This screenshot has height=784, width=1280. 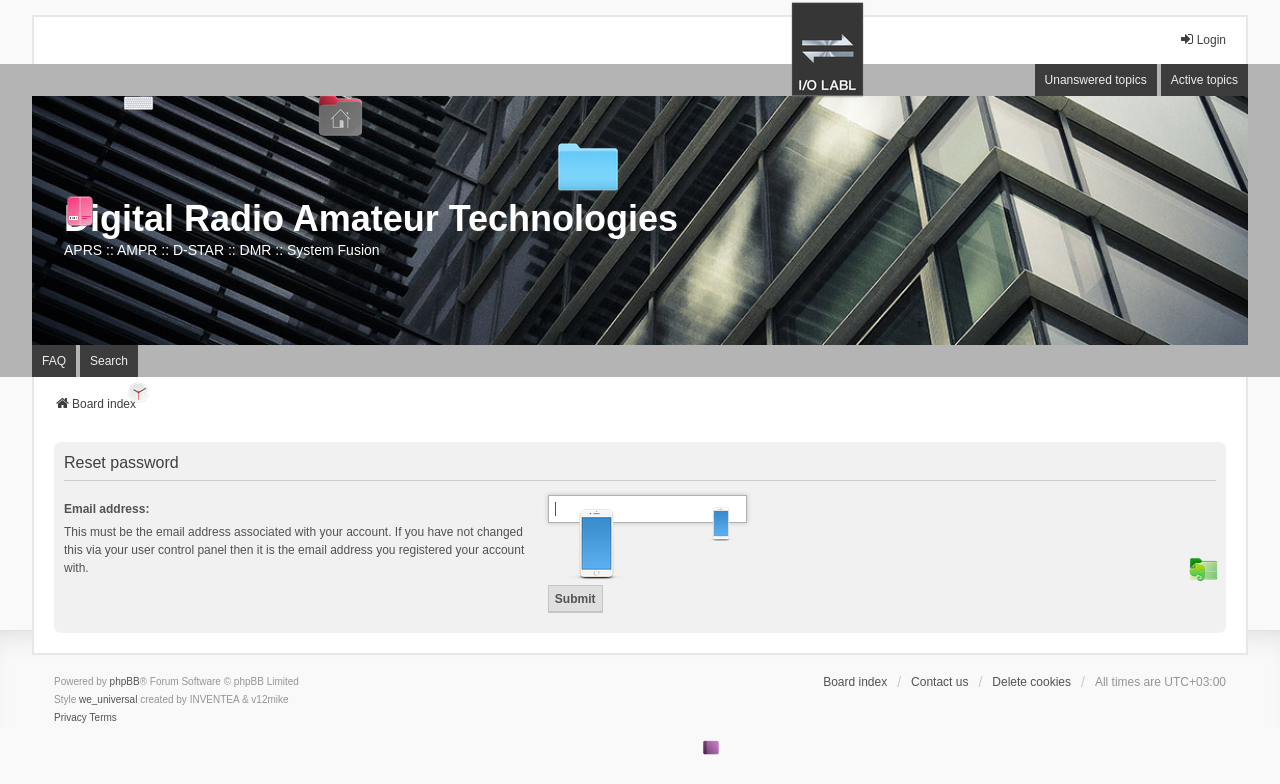 I want to click on access the desktop folder, so click(x=711, y=747).